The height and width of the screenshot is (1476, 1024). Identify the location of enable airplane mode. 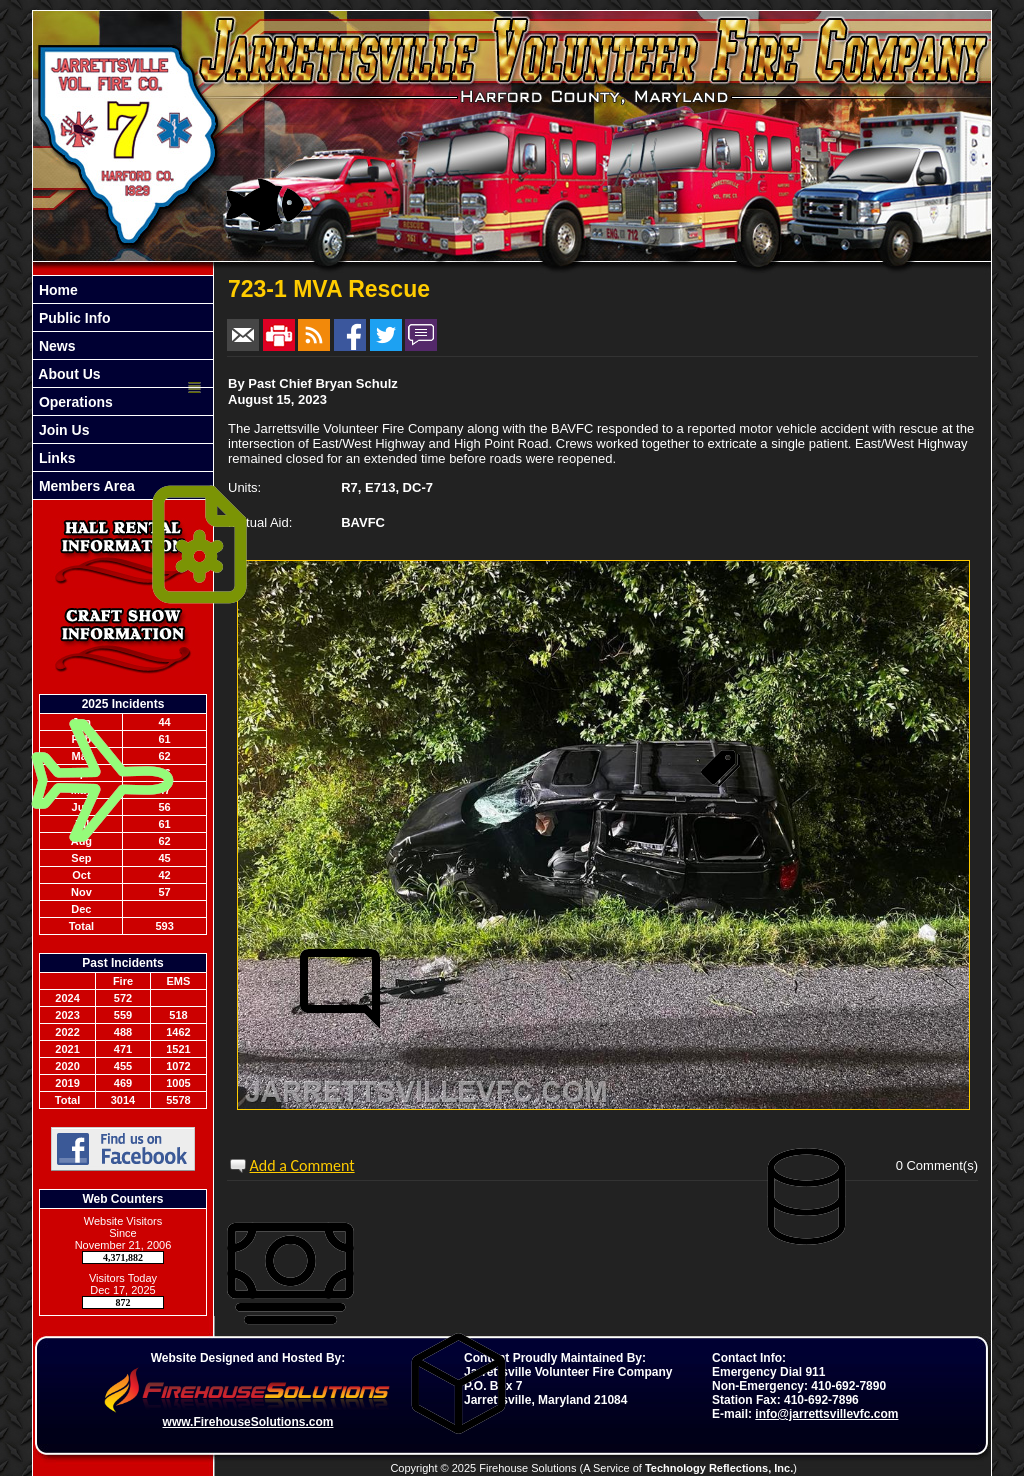
(102, 780).